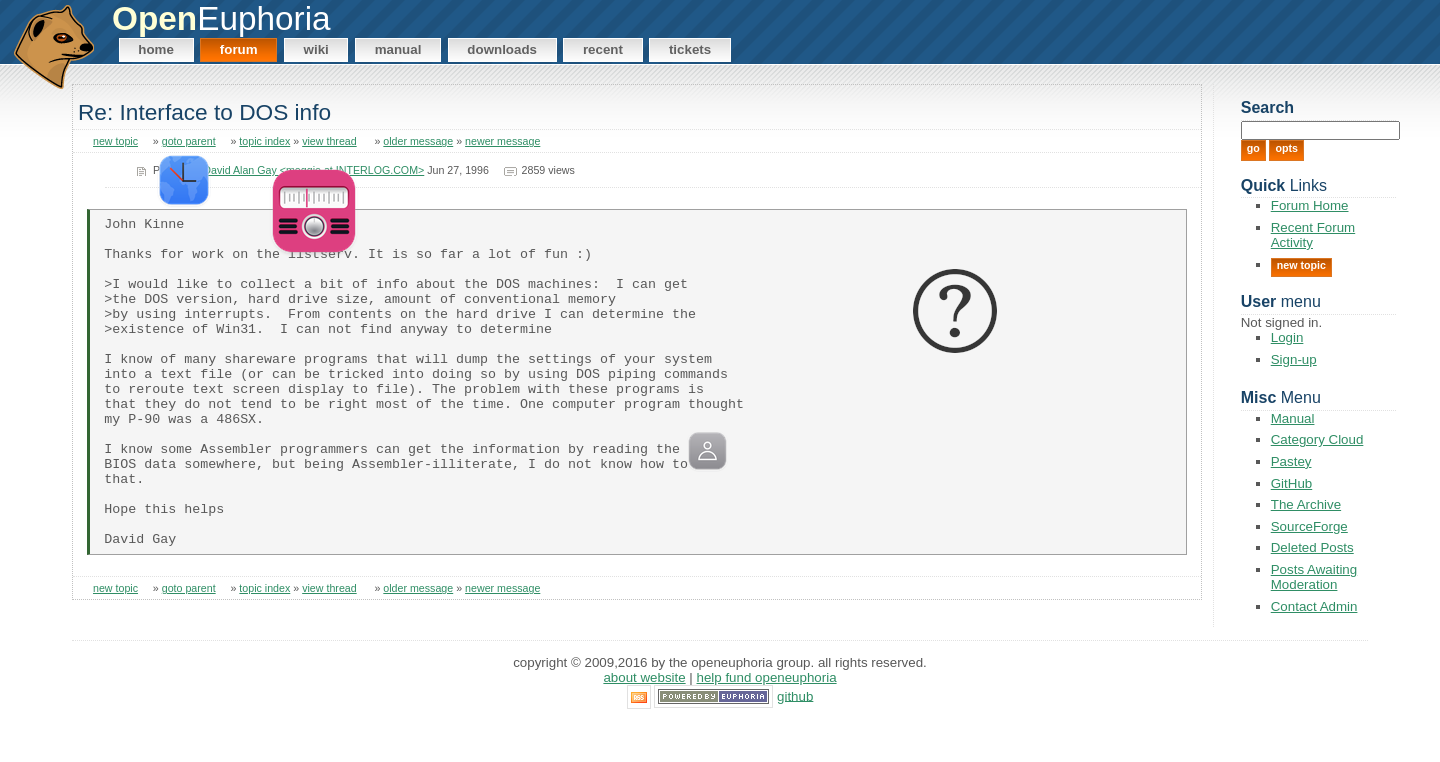 The width and height of the screenshot is (1440, 762). Describe the element at coordinates (707, 451) in the screenshot. I see `configure LDAP directory service settings` at that location.